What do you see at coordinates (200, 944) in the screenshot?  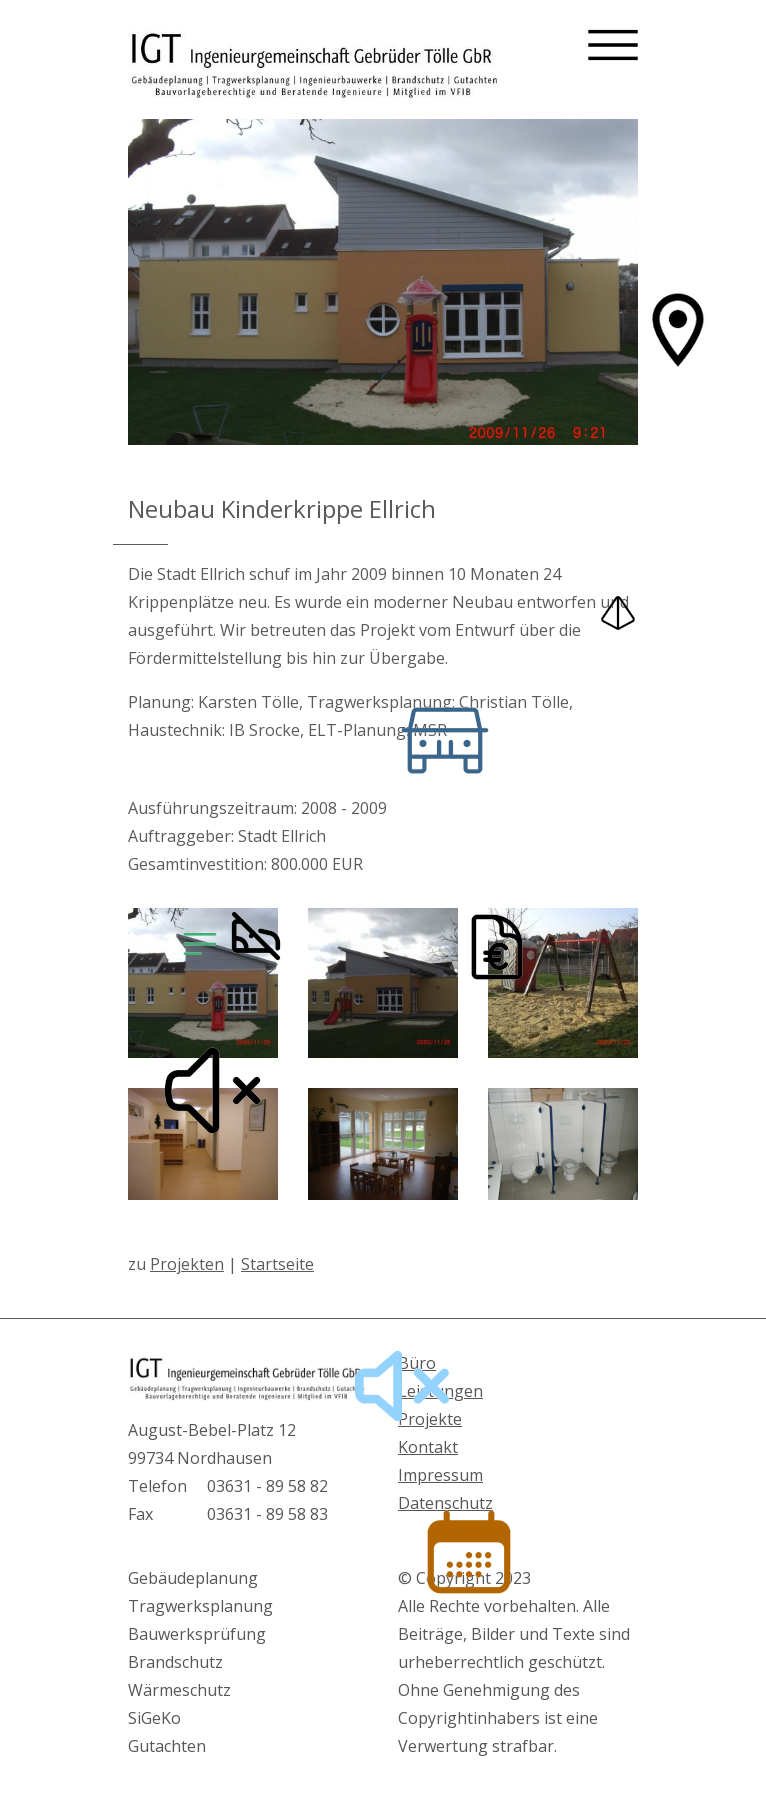 I see `open navigation menu` at bounding box center [200, 944].